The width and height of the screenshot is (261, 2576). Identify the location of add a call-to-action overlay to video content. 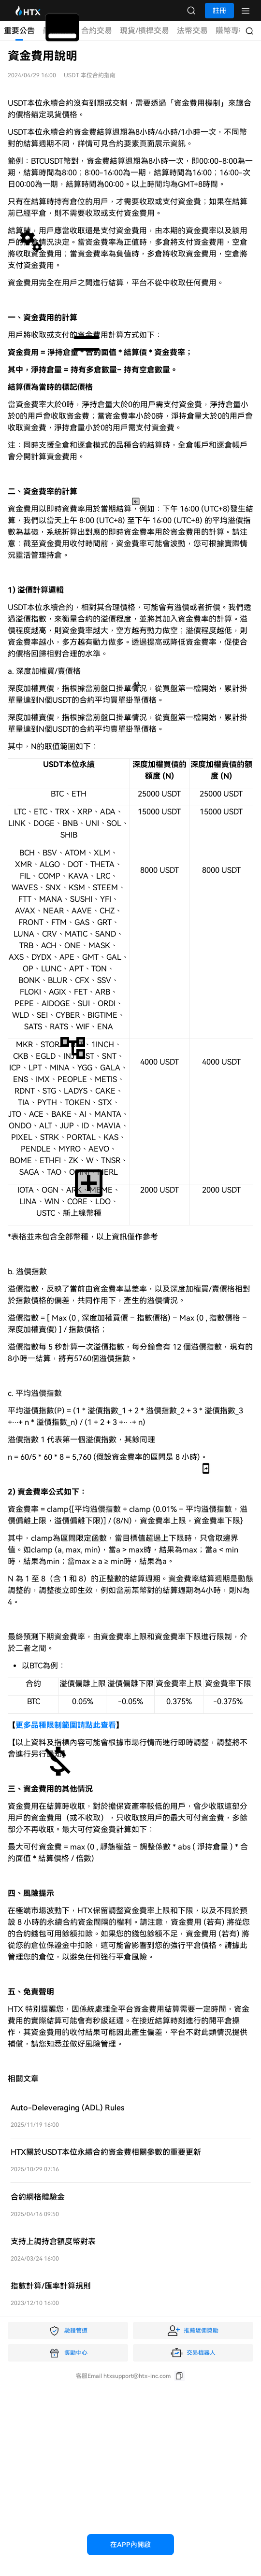
(62, 28).